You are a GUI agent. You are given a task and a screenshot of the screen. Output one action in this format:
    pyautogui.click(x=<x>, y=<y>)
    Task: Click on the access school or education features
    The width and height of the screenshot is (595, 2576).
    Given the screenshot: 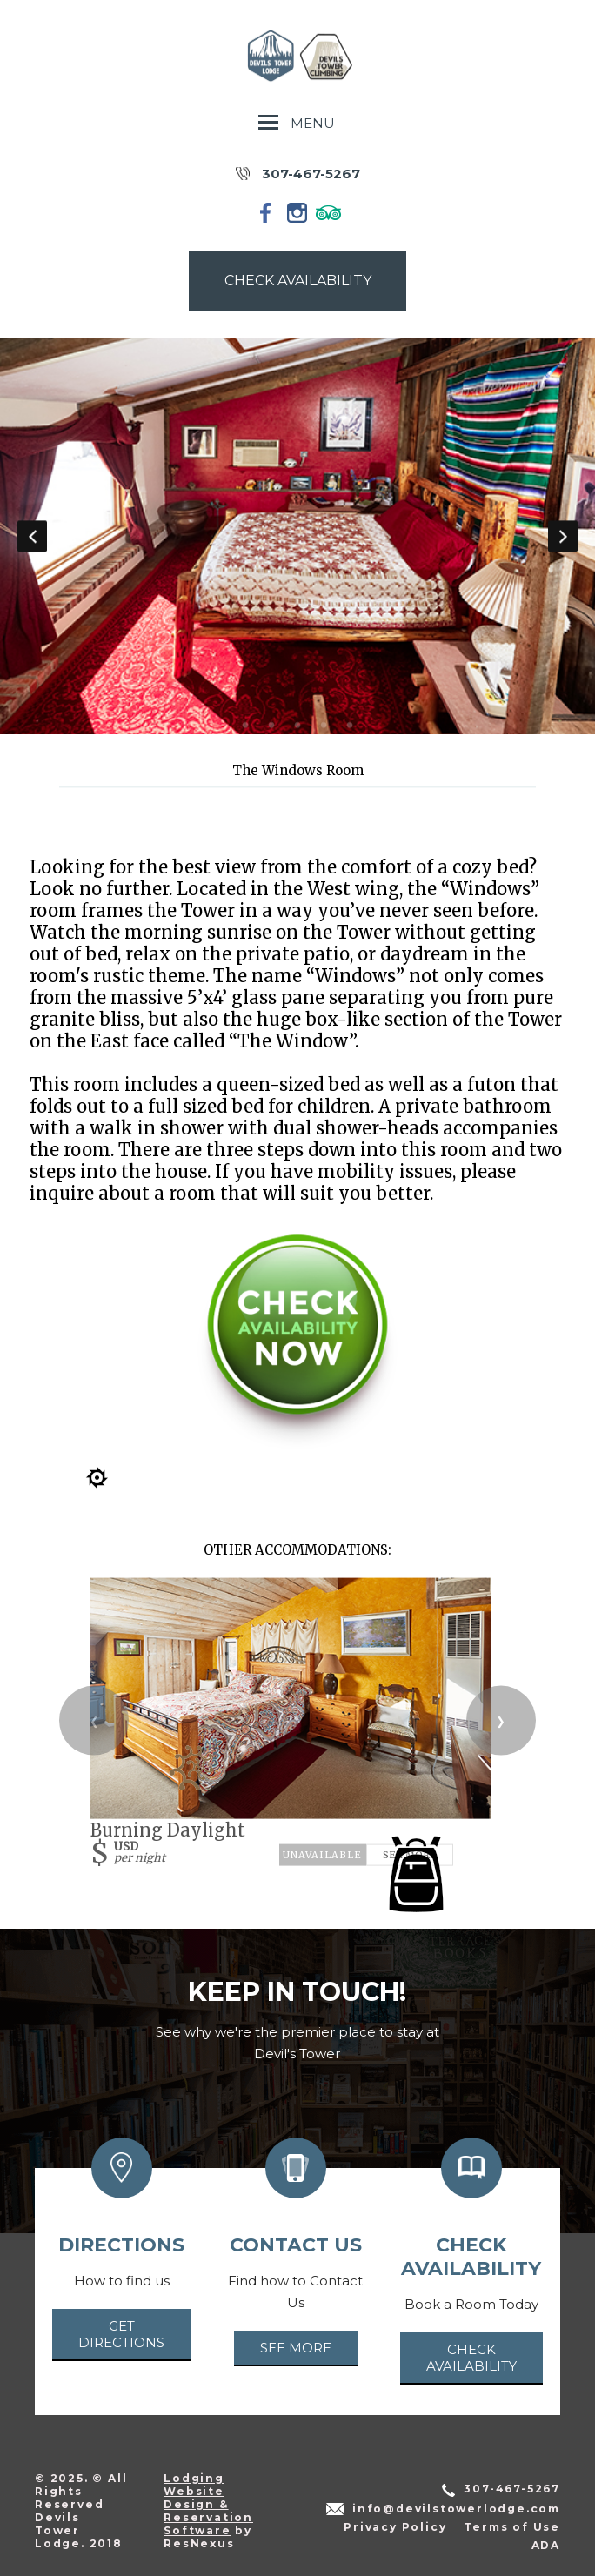 What is the action you would take?
    pyautogui.click(x=416, y=1873)
    